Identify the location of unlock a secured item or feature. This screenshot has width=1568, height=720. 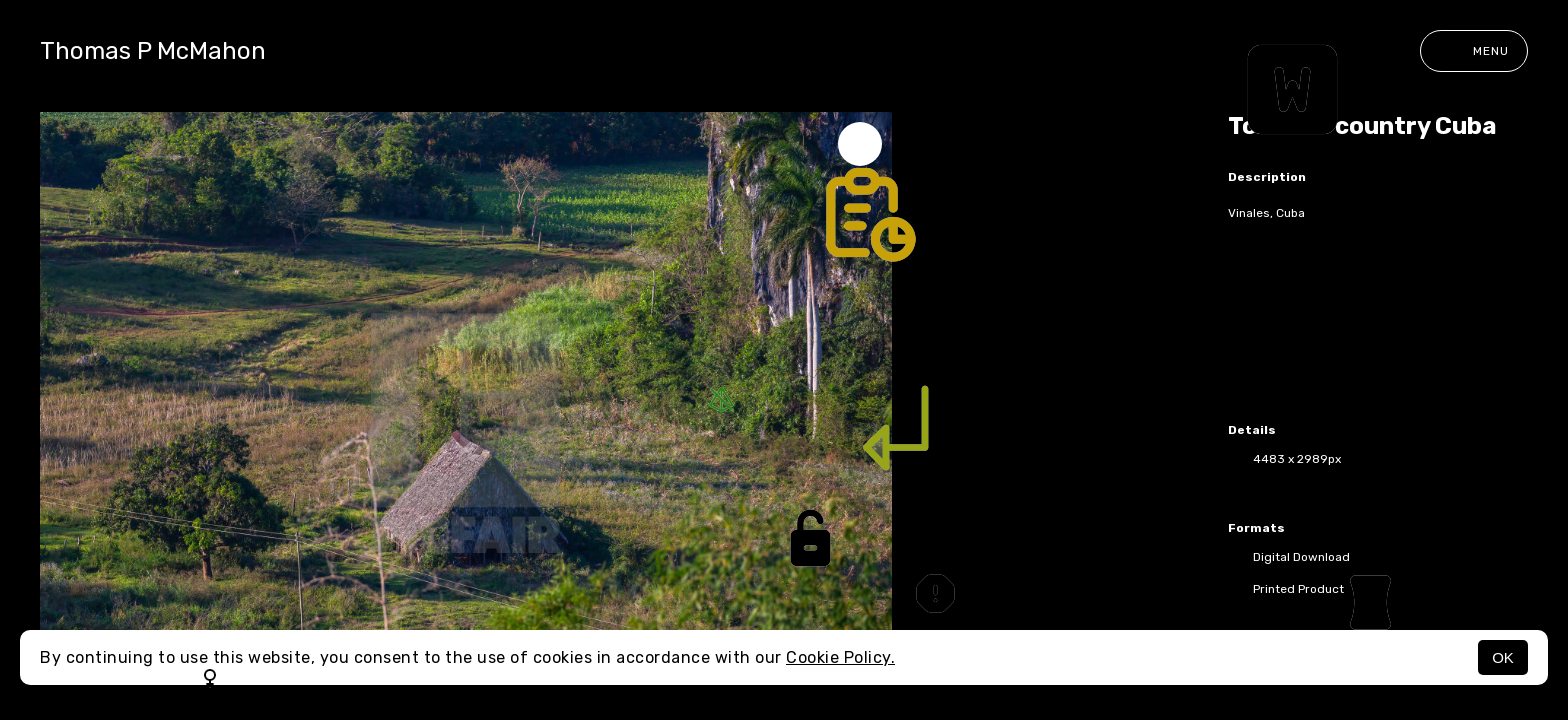
(810, 539).